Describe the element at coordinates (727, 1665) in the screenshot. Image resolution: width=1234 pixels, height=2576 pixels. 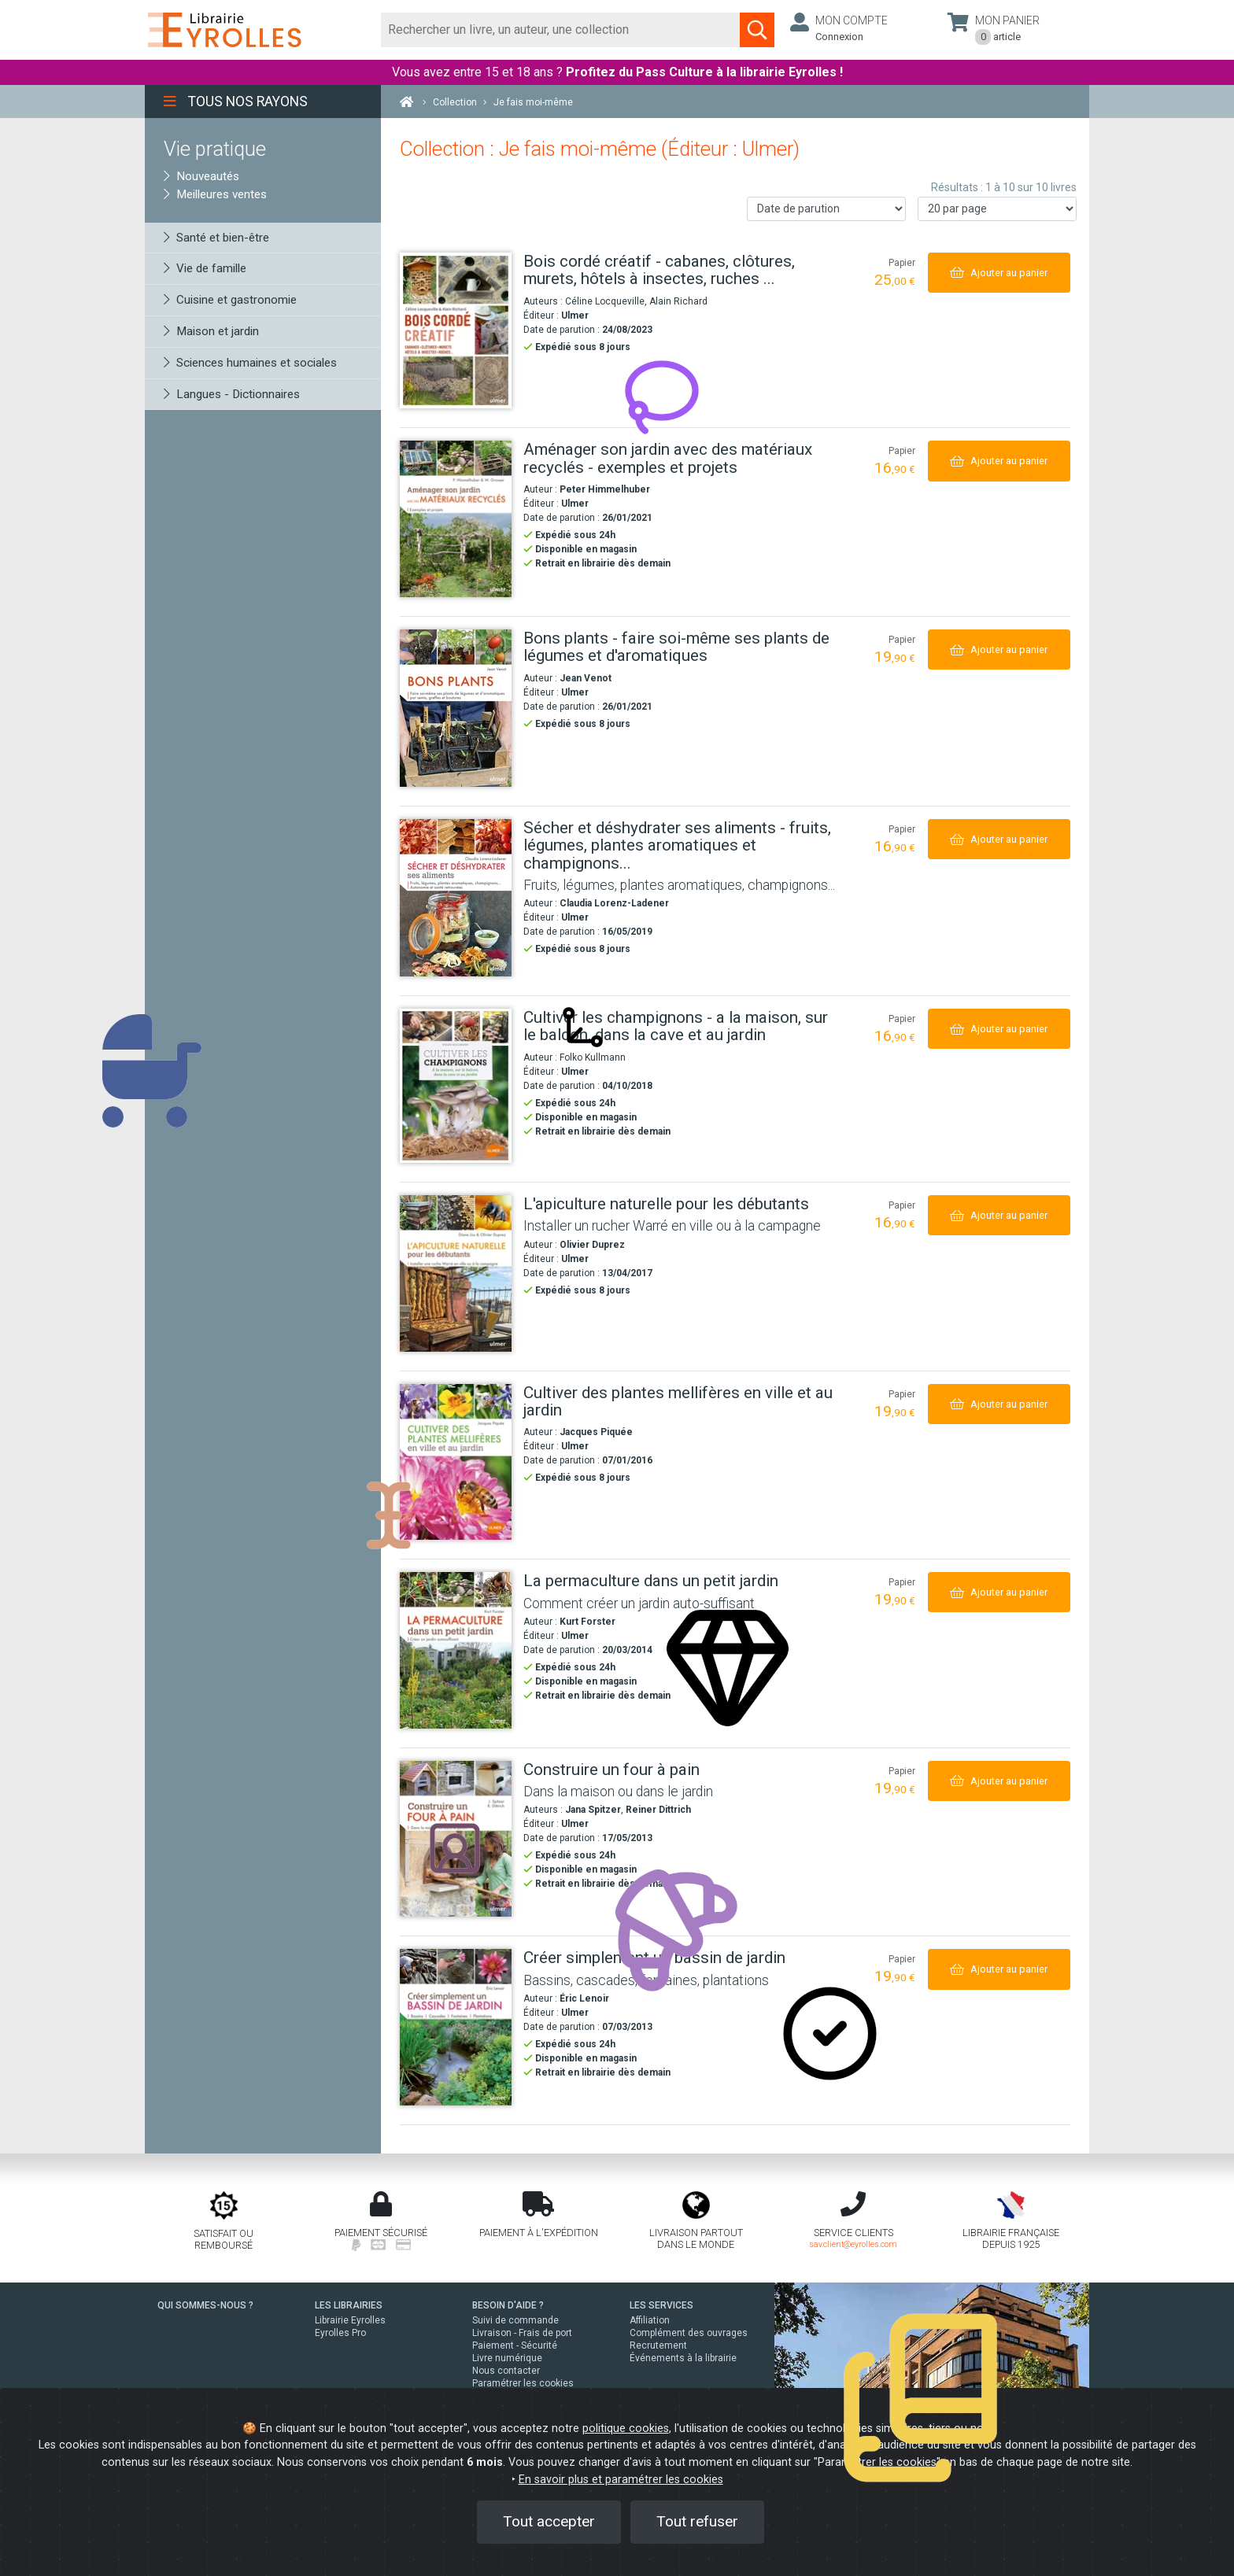
I see `indicates premium or pro membership status` at that location.